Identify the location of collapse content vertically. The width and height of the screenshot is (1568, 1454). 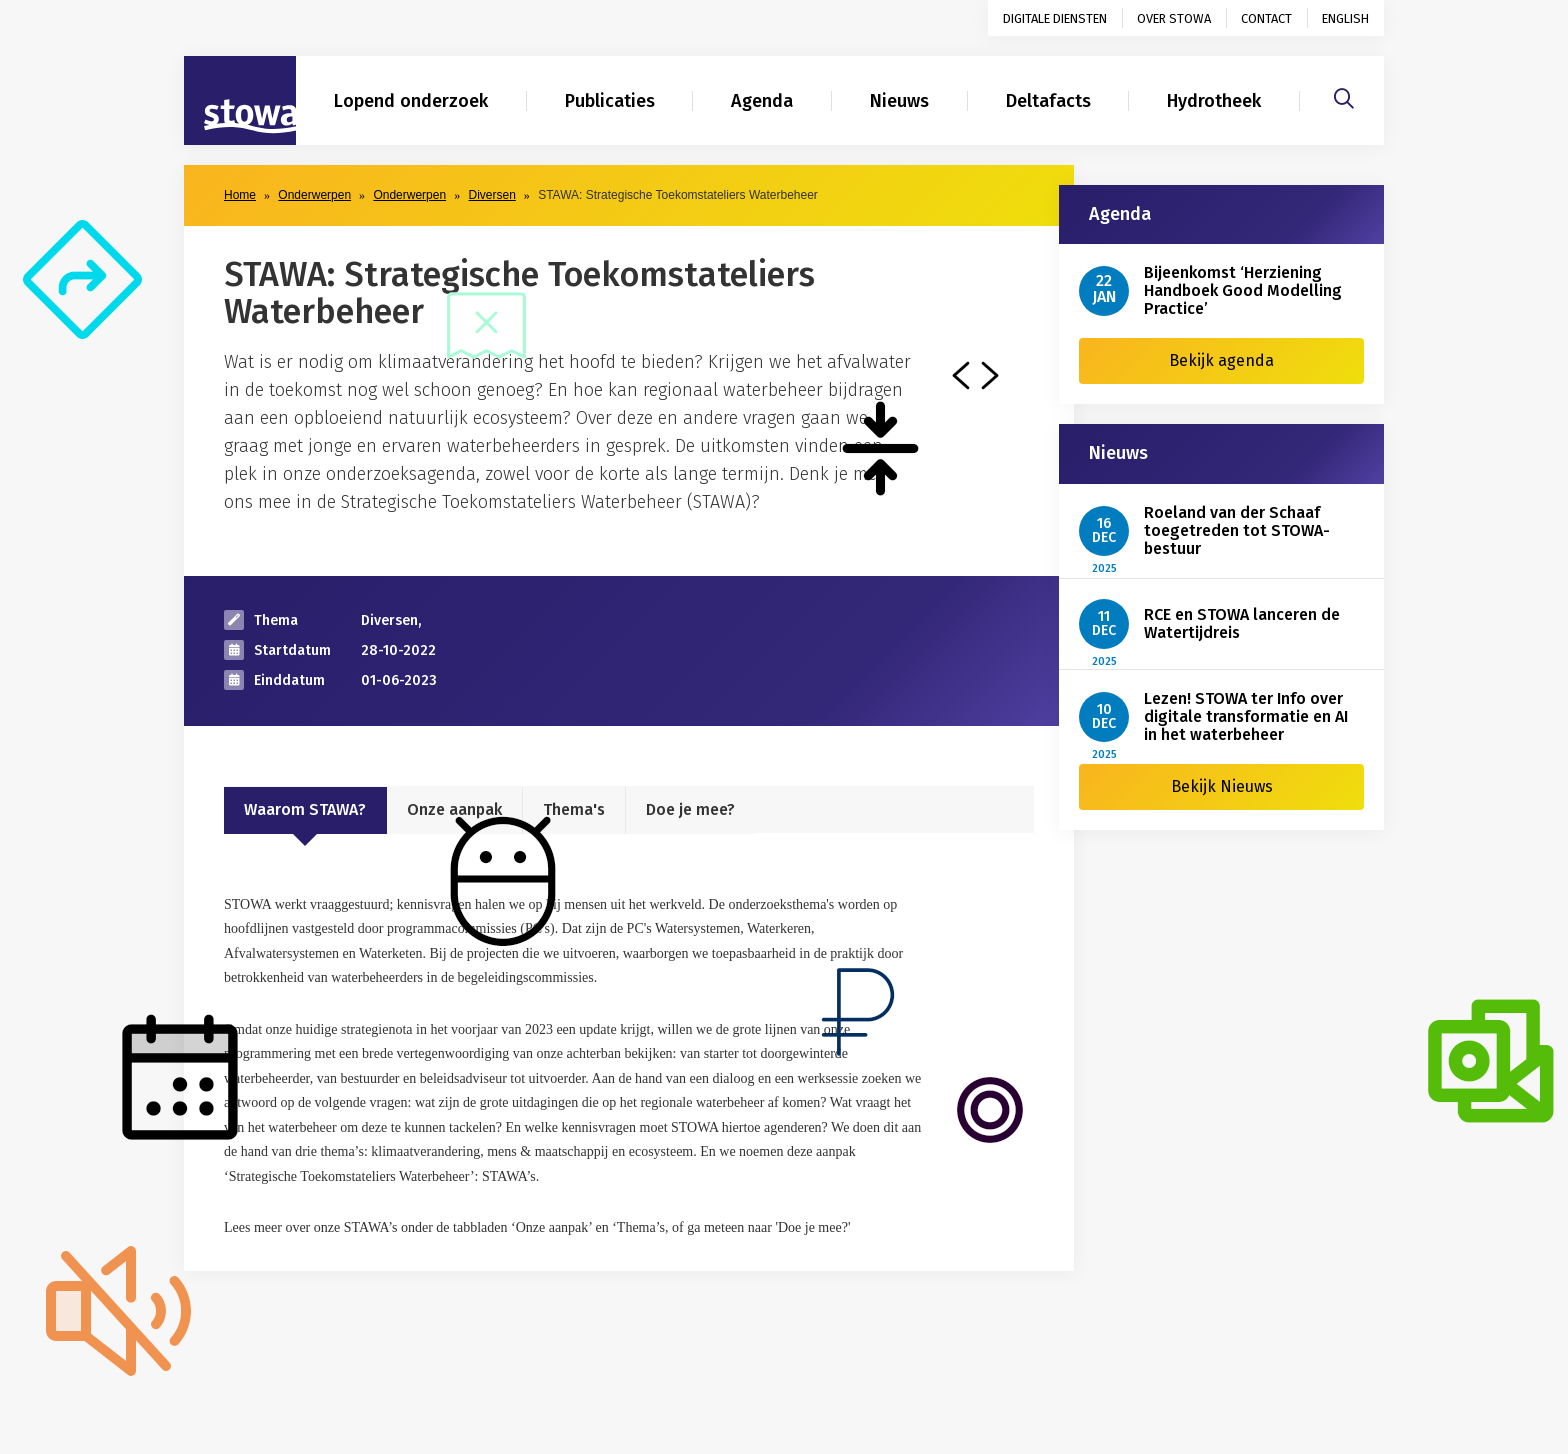
(880, 448).